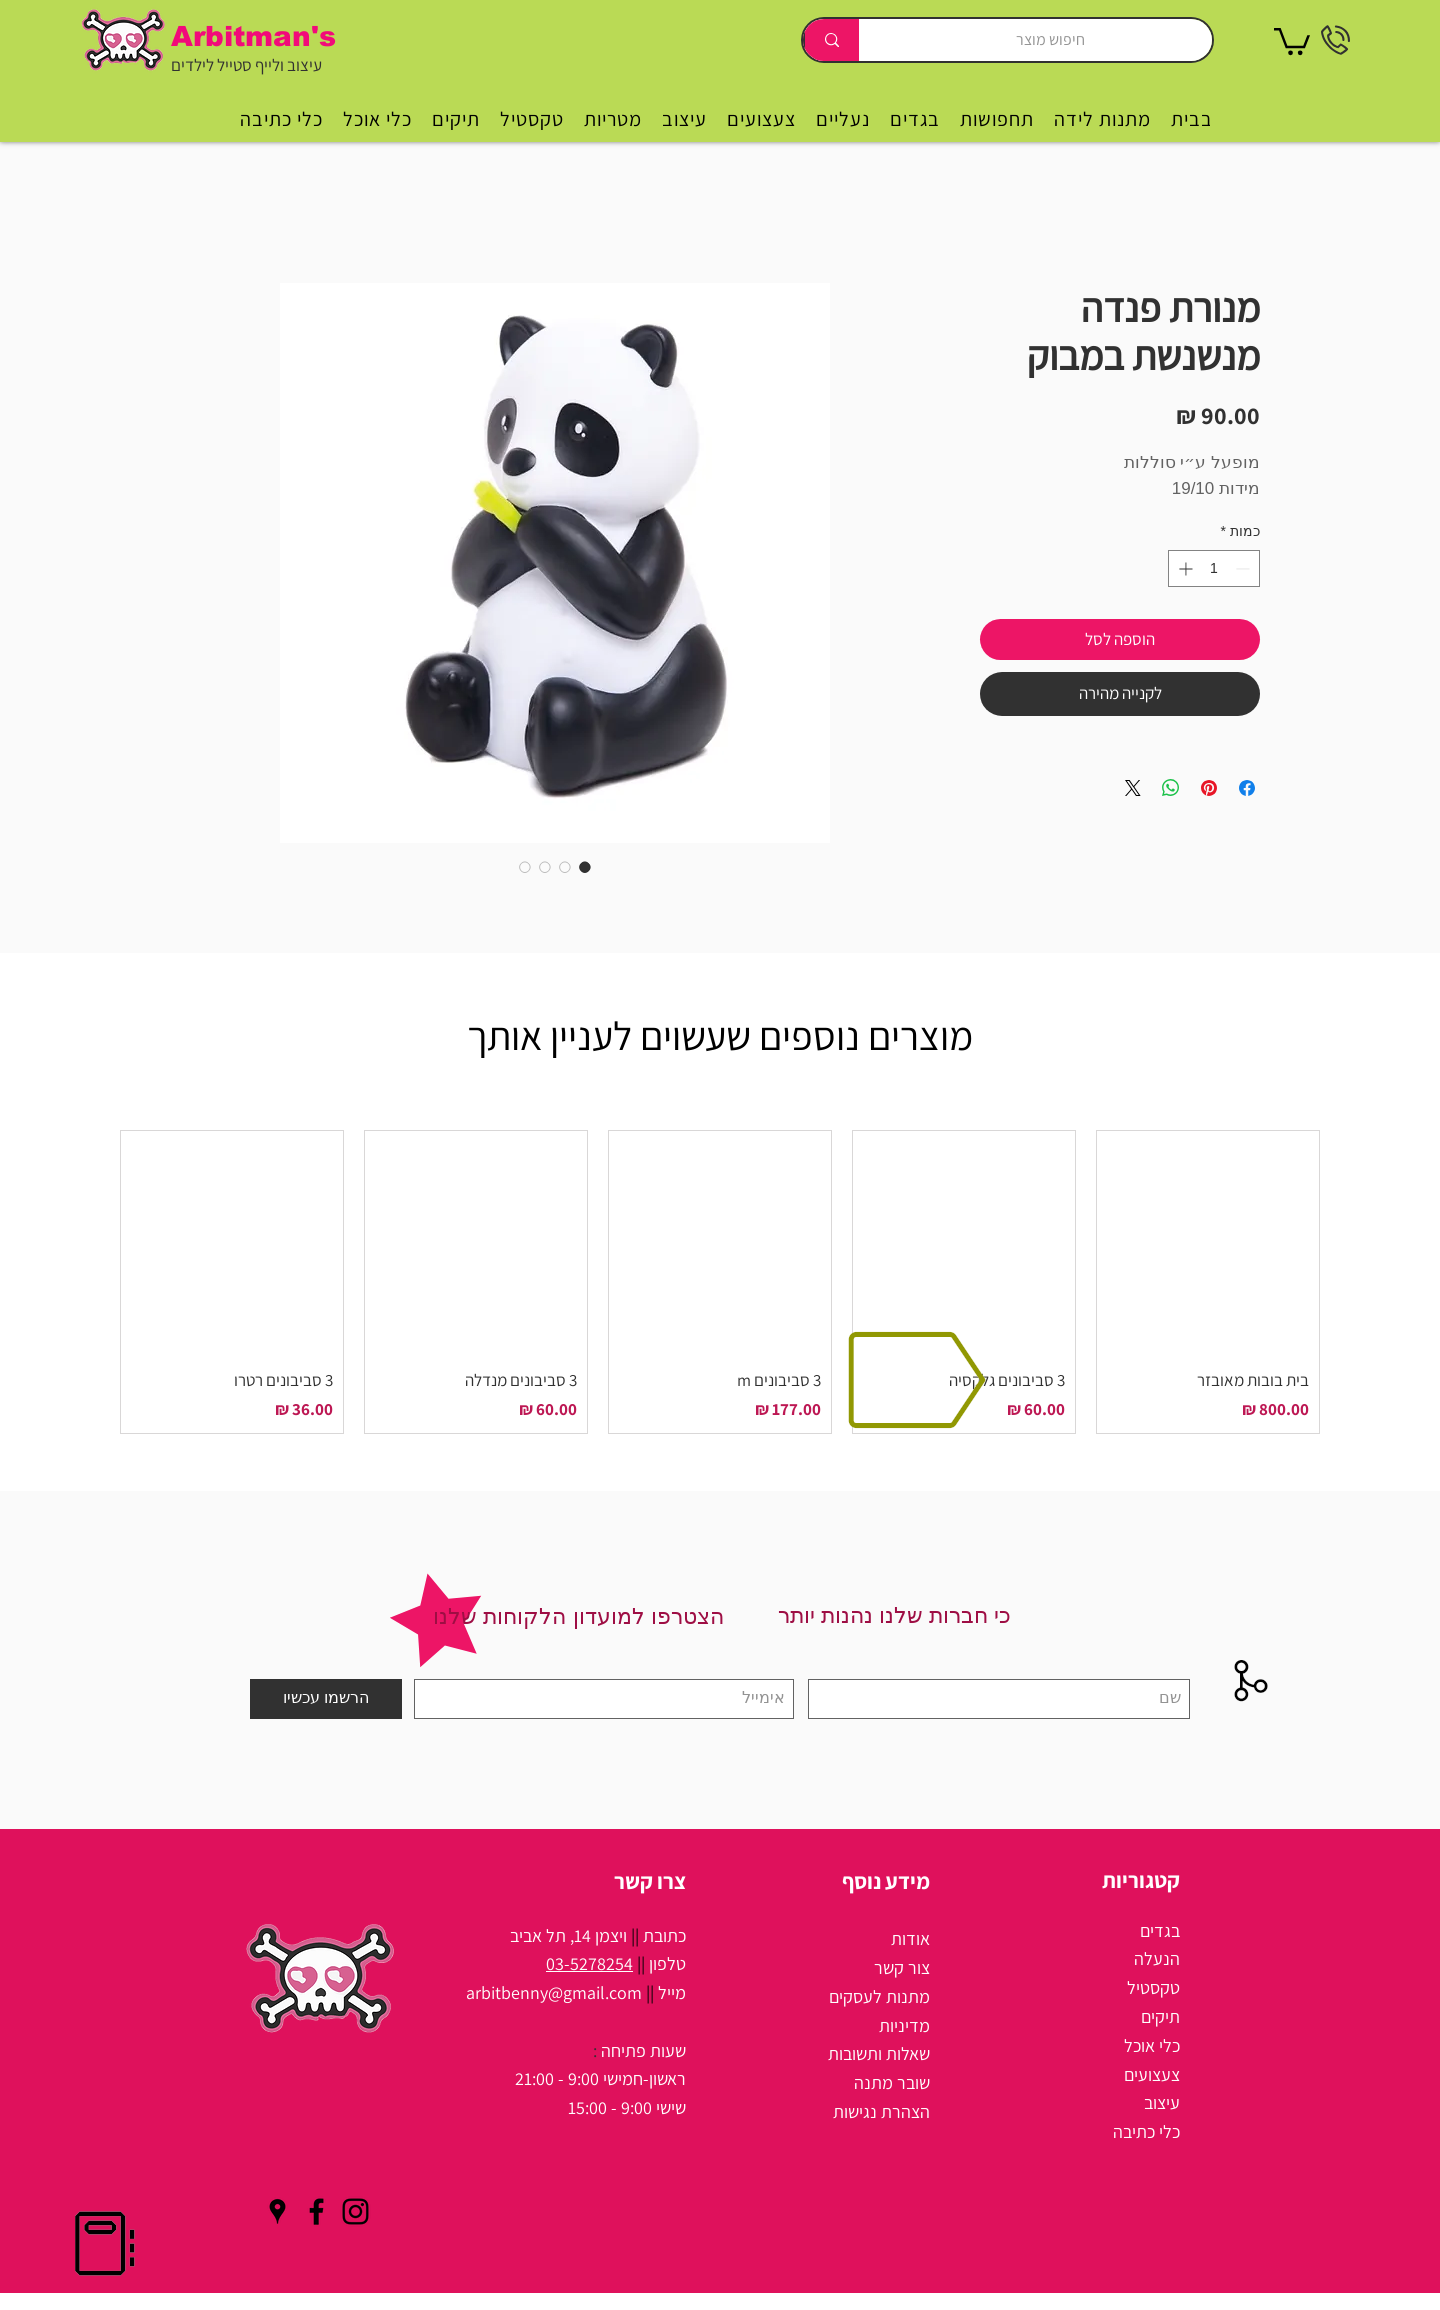  I want to click on merge branches in version control, so click(1251, 1682).